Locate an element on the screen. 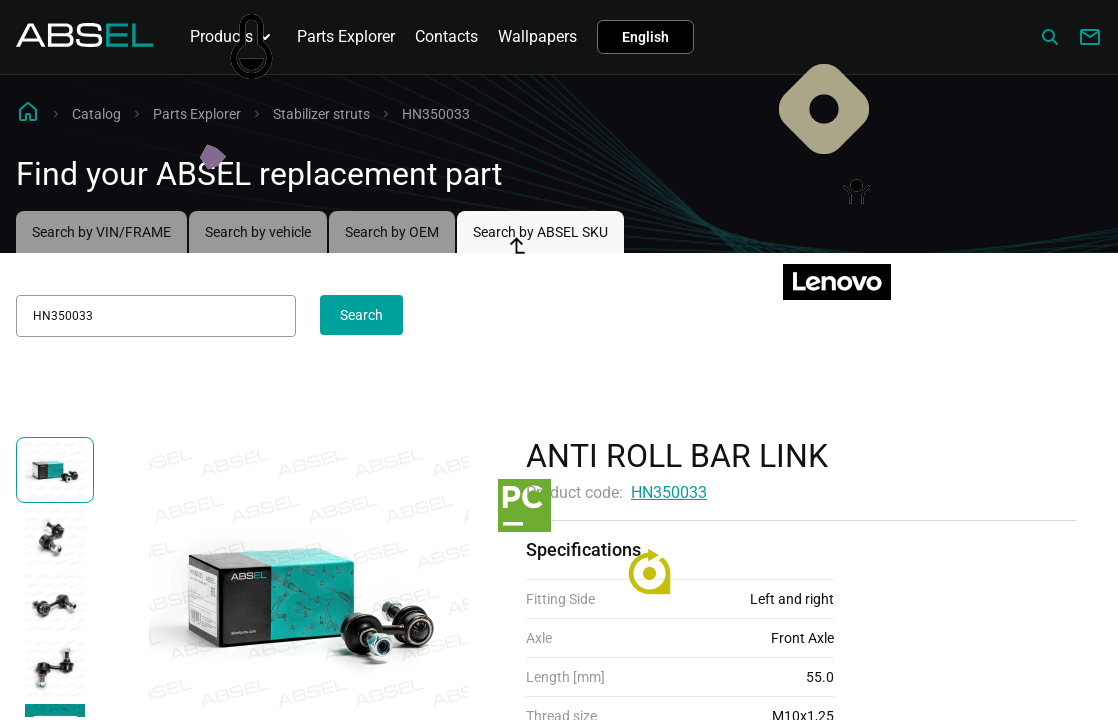  rev.com logo - access transcription and captioning services is located at coordinates (649, 571).